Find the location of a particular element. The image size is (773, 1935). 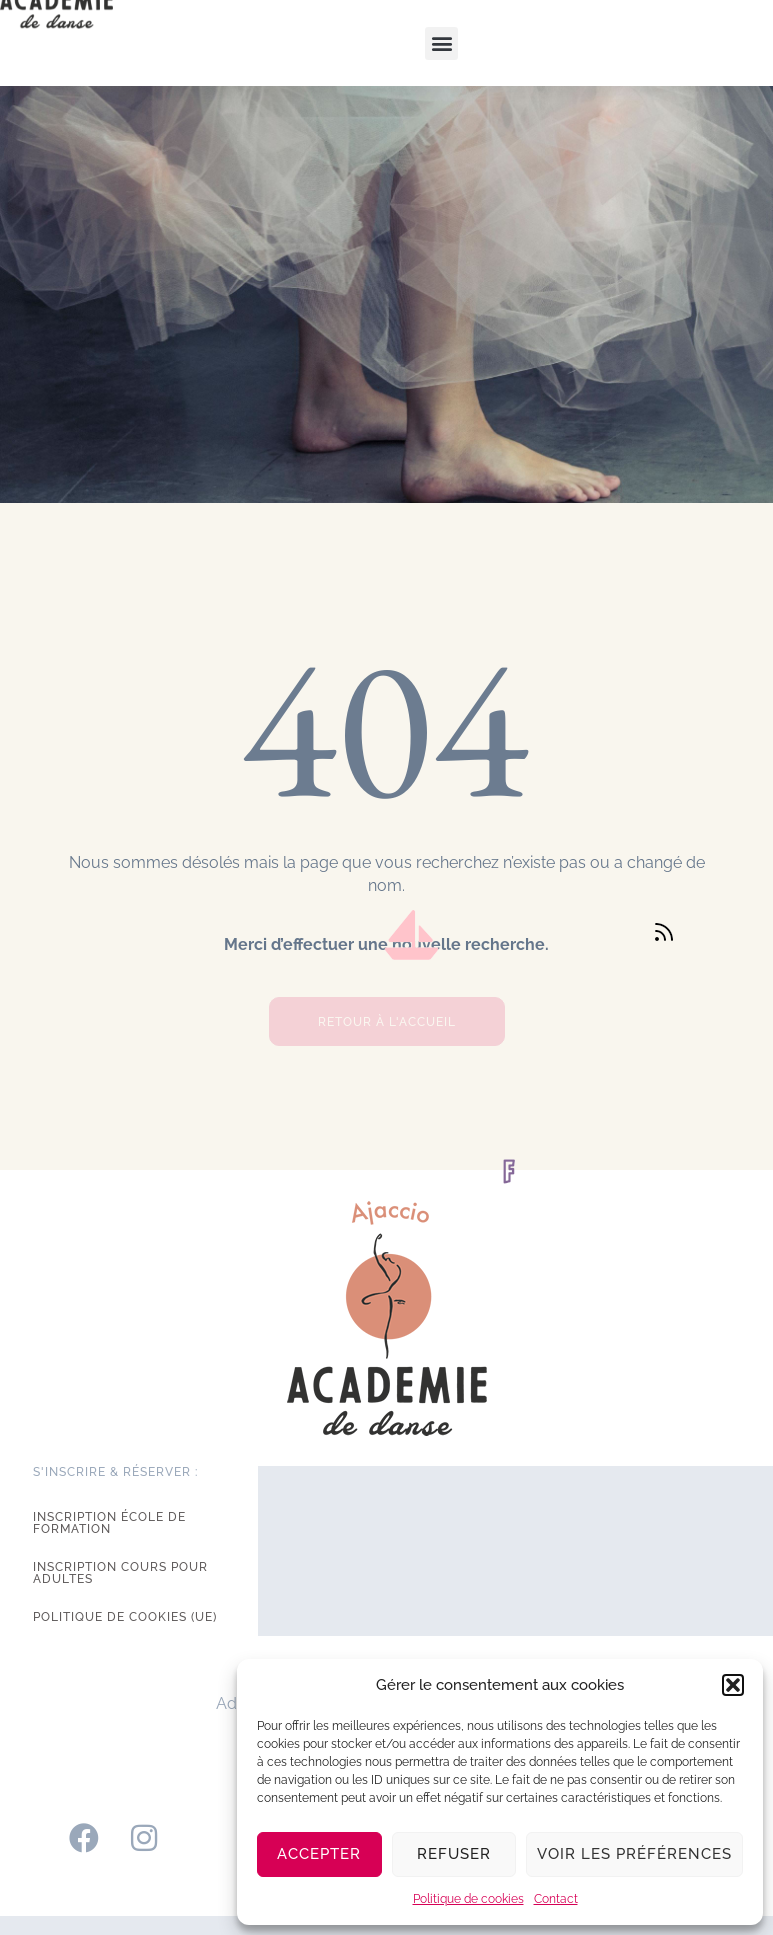

launch fortnite game is located at coordinates (509, 1171).